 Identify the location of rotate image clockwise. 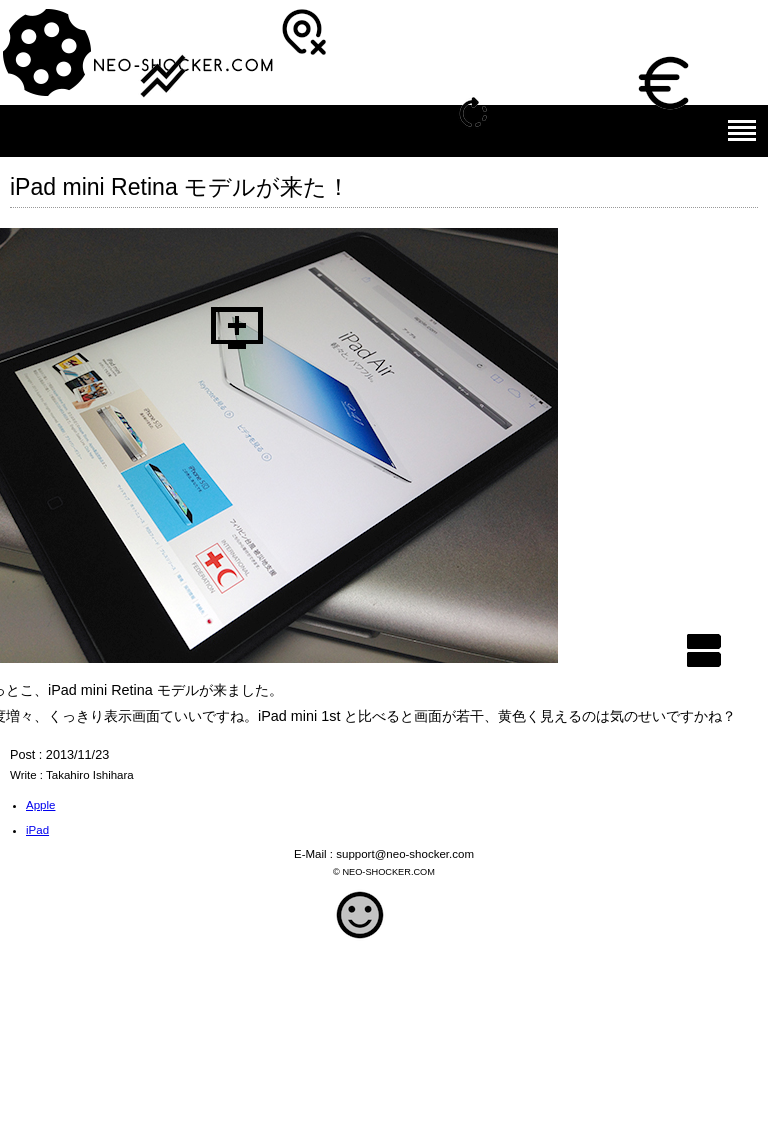
(473, 113).